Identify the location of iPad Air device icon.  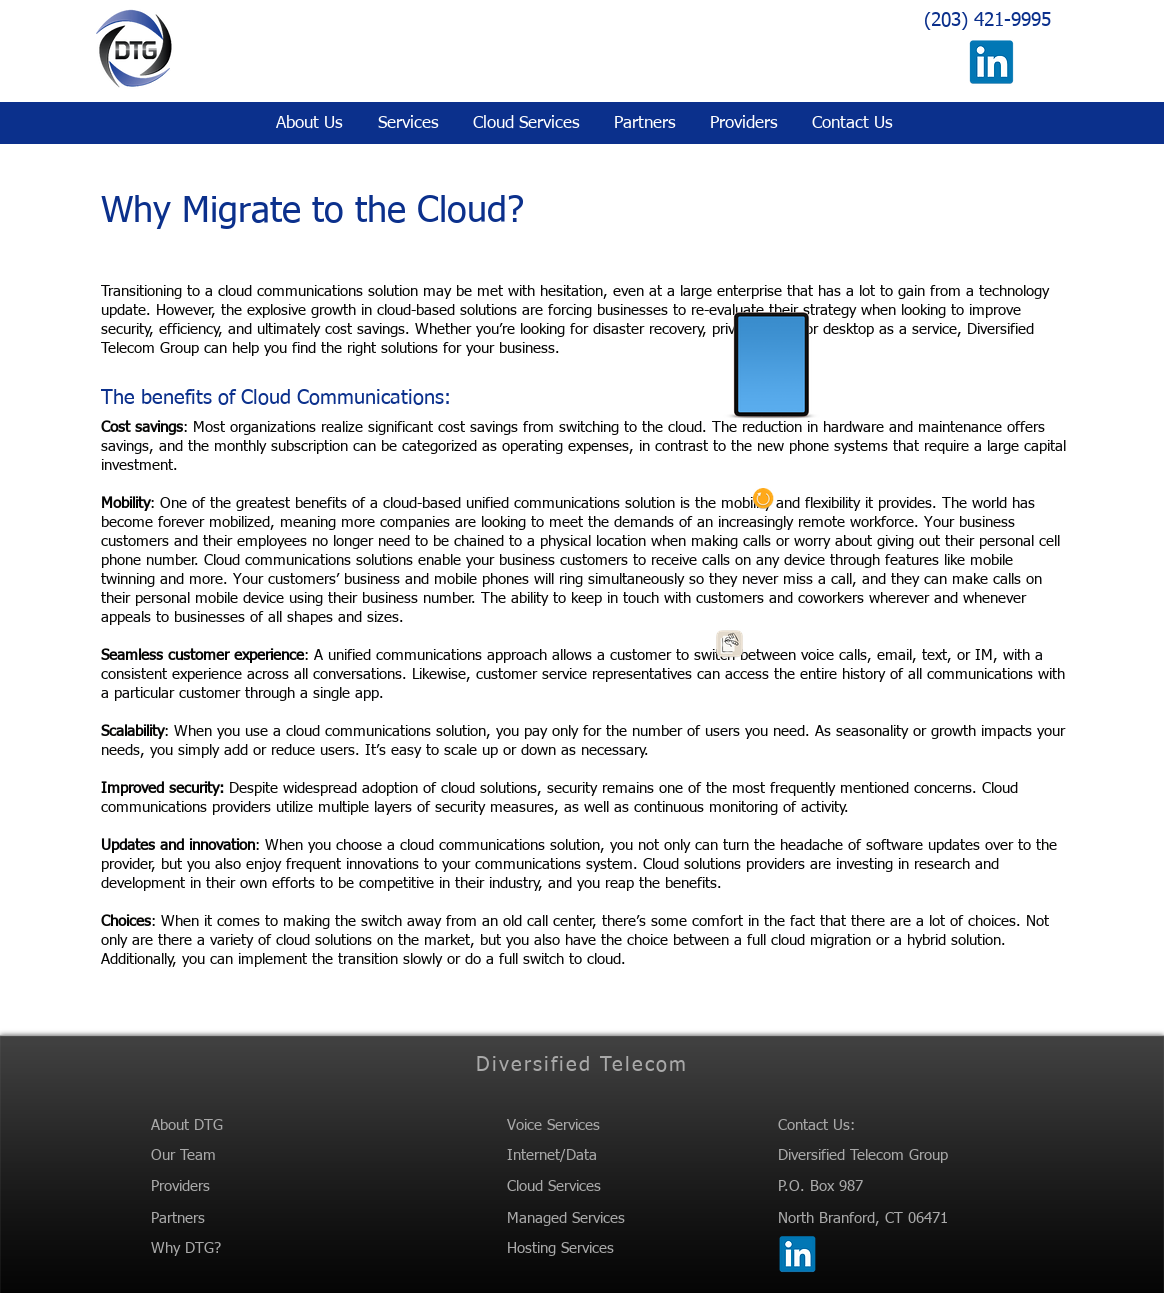
(771, 365).